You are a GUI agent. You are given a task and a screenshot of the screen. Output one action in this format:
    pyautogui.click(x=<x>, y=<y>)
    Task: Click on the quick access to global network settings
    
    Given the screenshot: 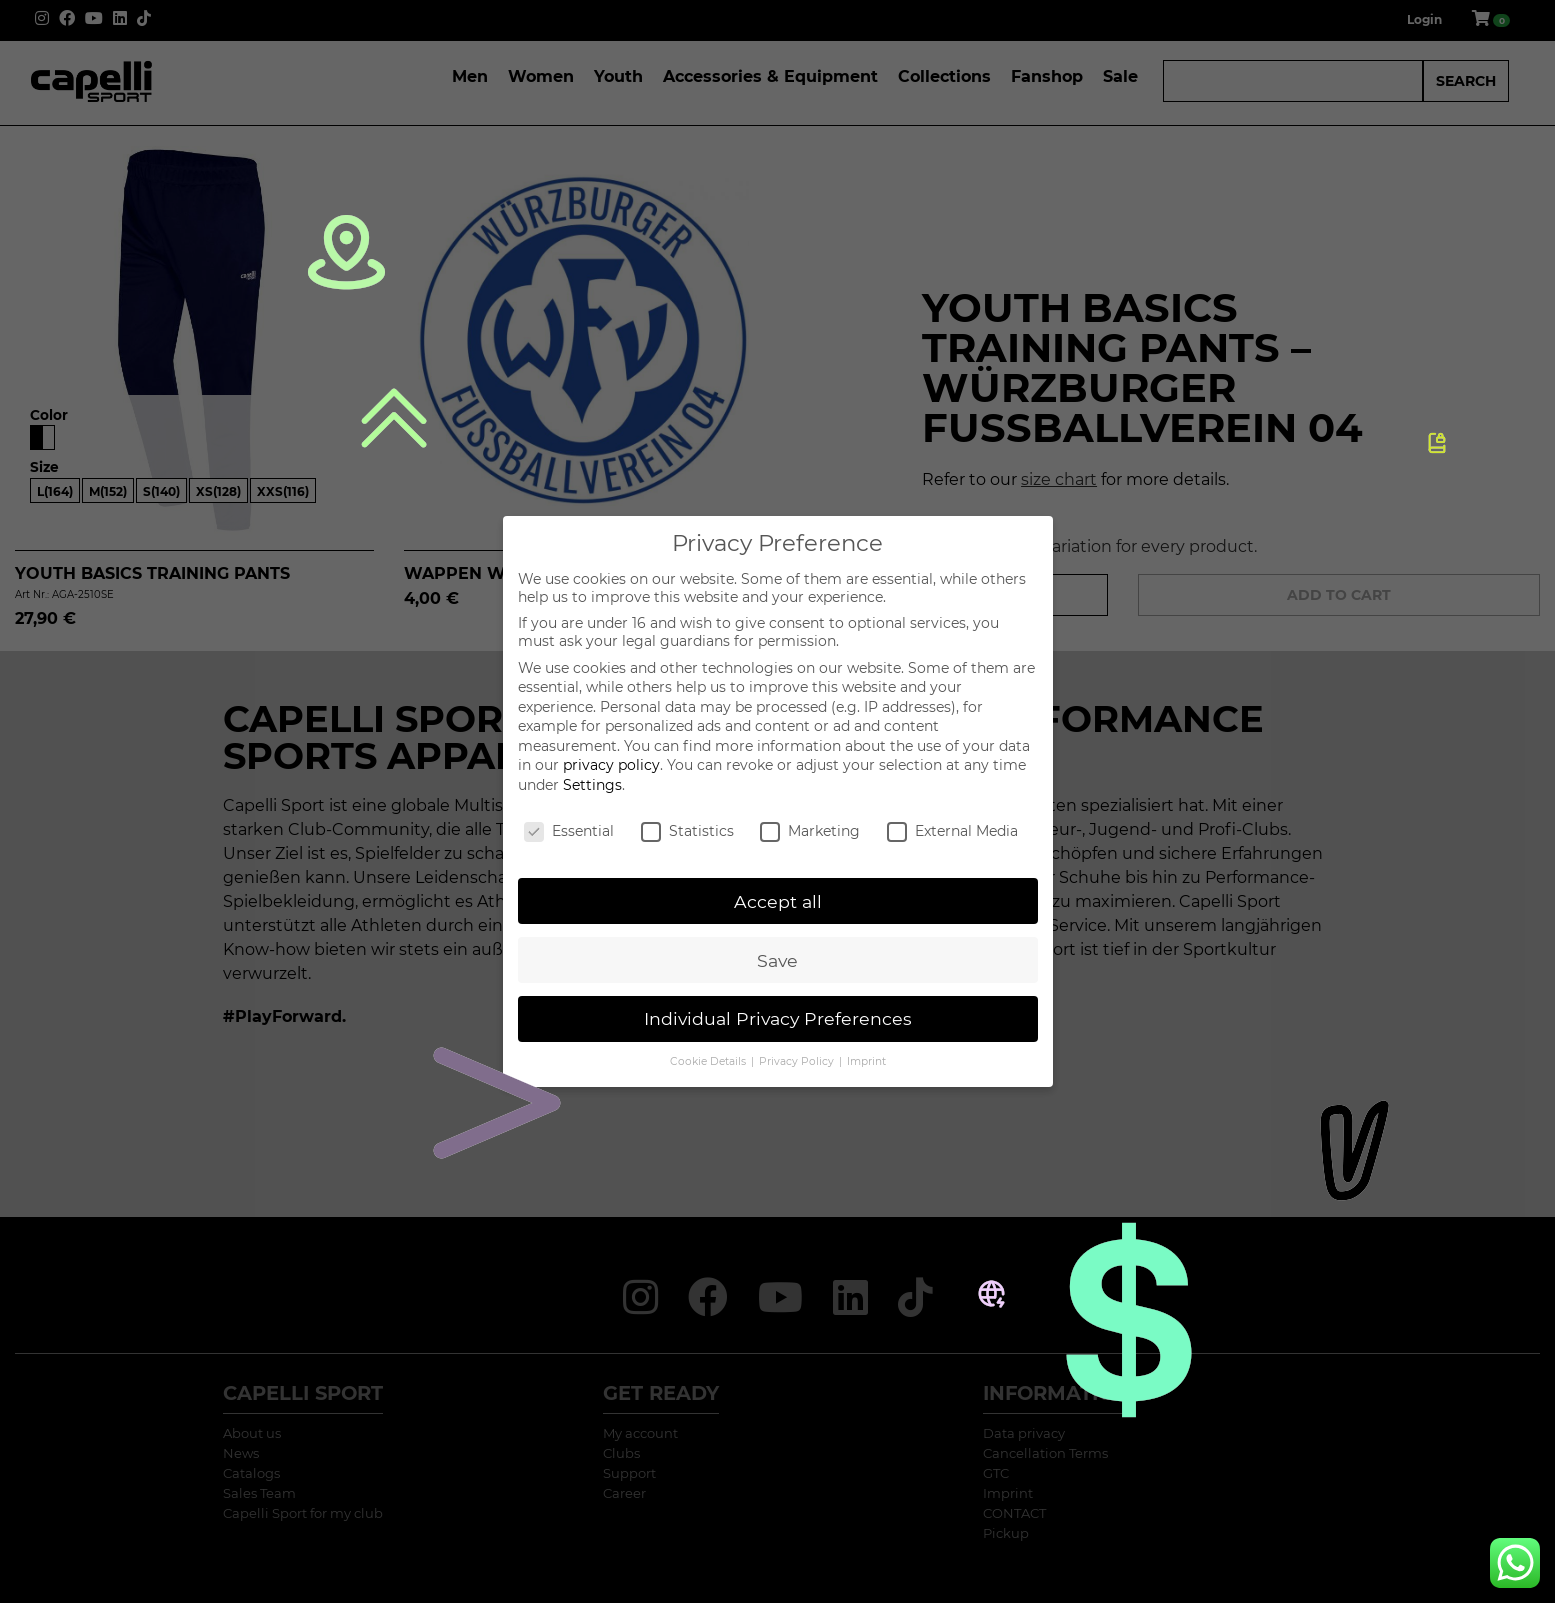 What is the action you would take?
    pyautogui.click(x=991, y=1293)
    